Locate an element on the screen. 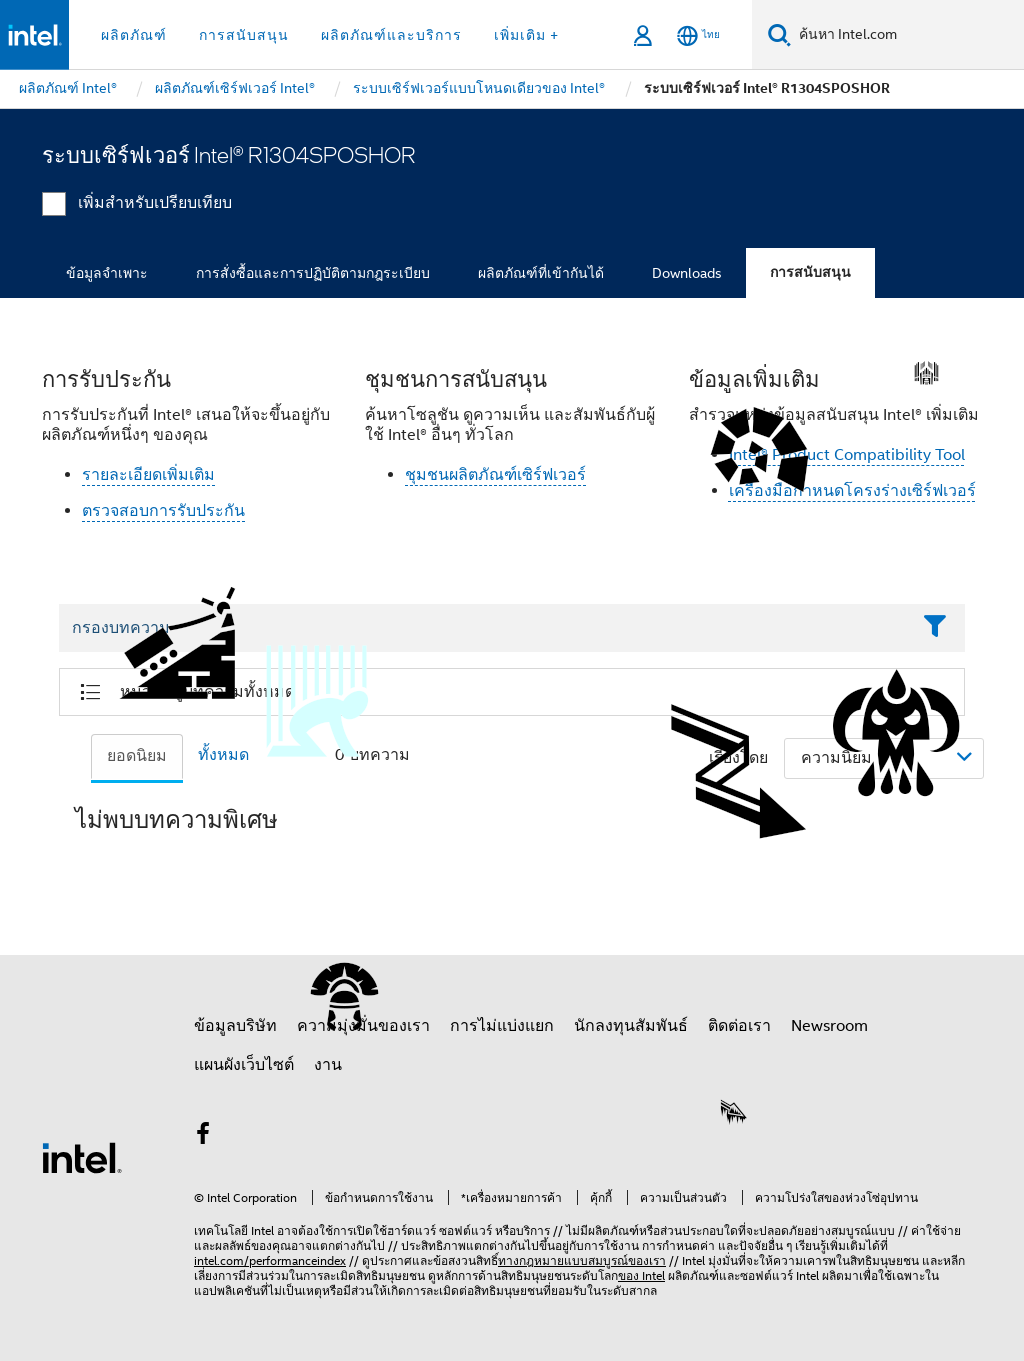 This screenshot has width=1024, height=1361. indicates a zigzag or multi-directional path is located at coordinates (738, 772).